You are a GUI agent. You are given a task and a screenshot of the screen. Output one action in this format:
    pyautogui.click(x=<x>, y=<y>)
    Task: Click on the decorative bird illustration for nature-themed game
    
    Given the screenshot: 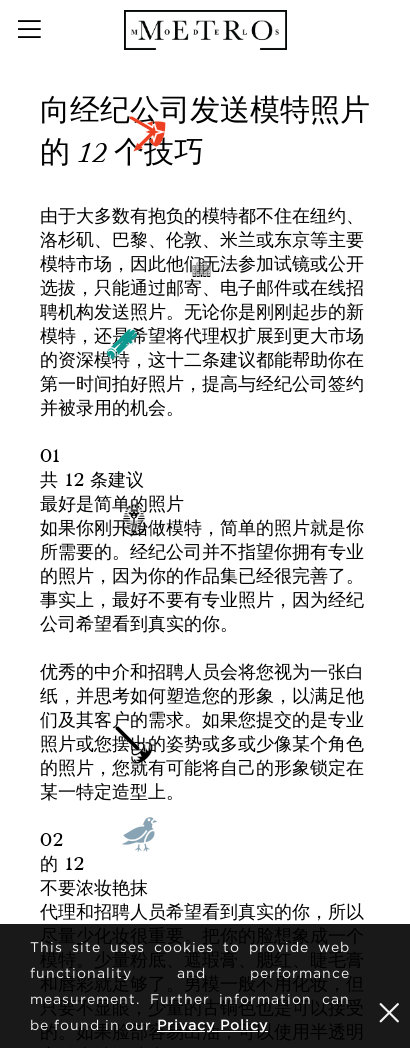 What is the action you would take?
    pyautogui.click(x=139, y=834)
    